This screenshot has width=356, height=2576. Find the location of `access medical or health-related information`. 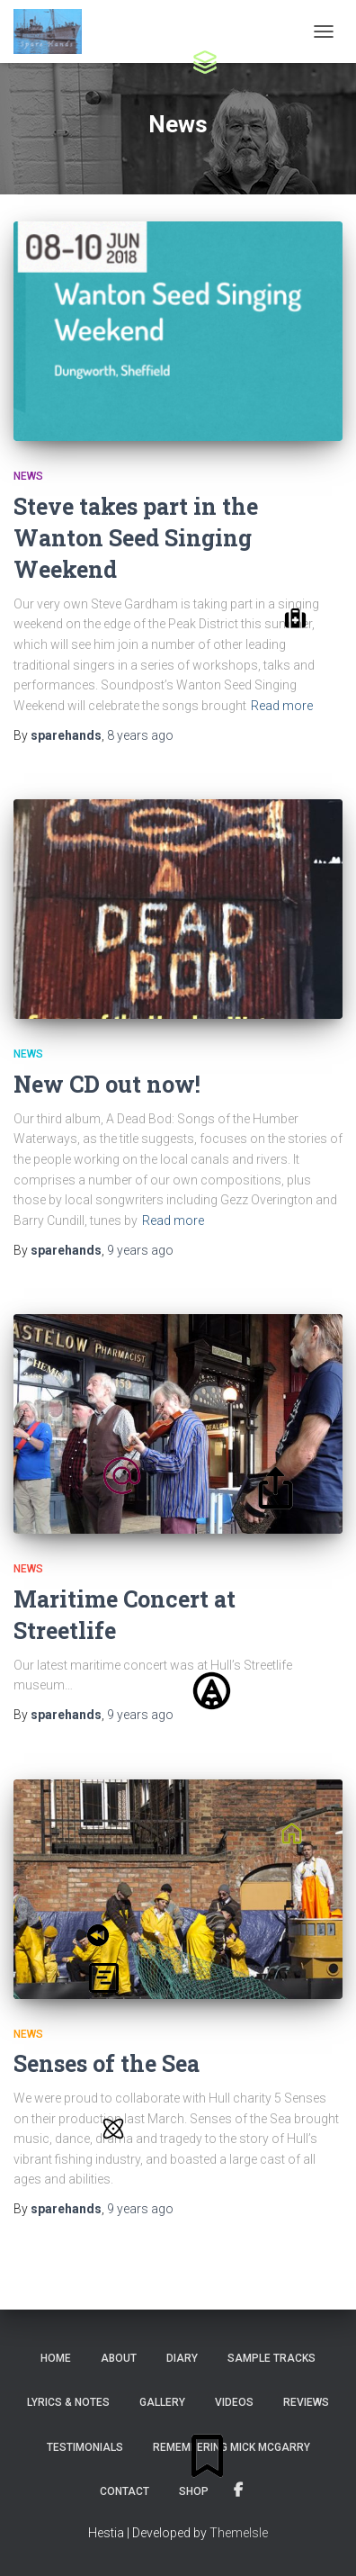

access medical or health-related information is located at coordinates (295, 618).